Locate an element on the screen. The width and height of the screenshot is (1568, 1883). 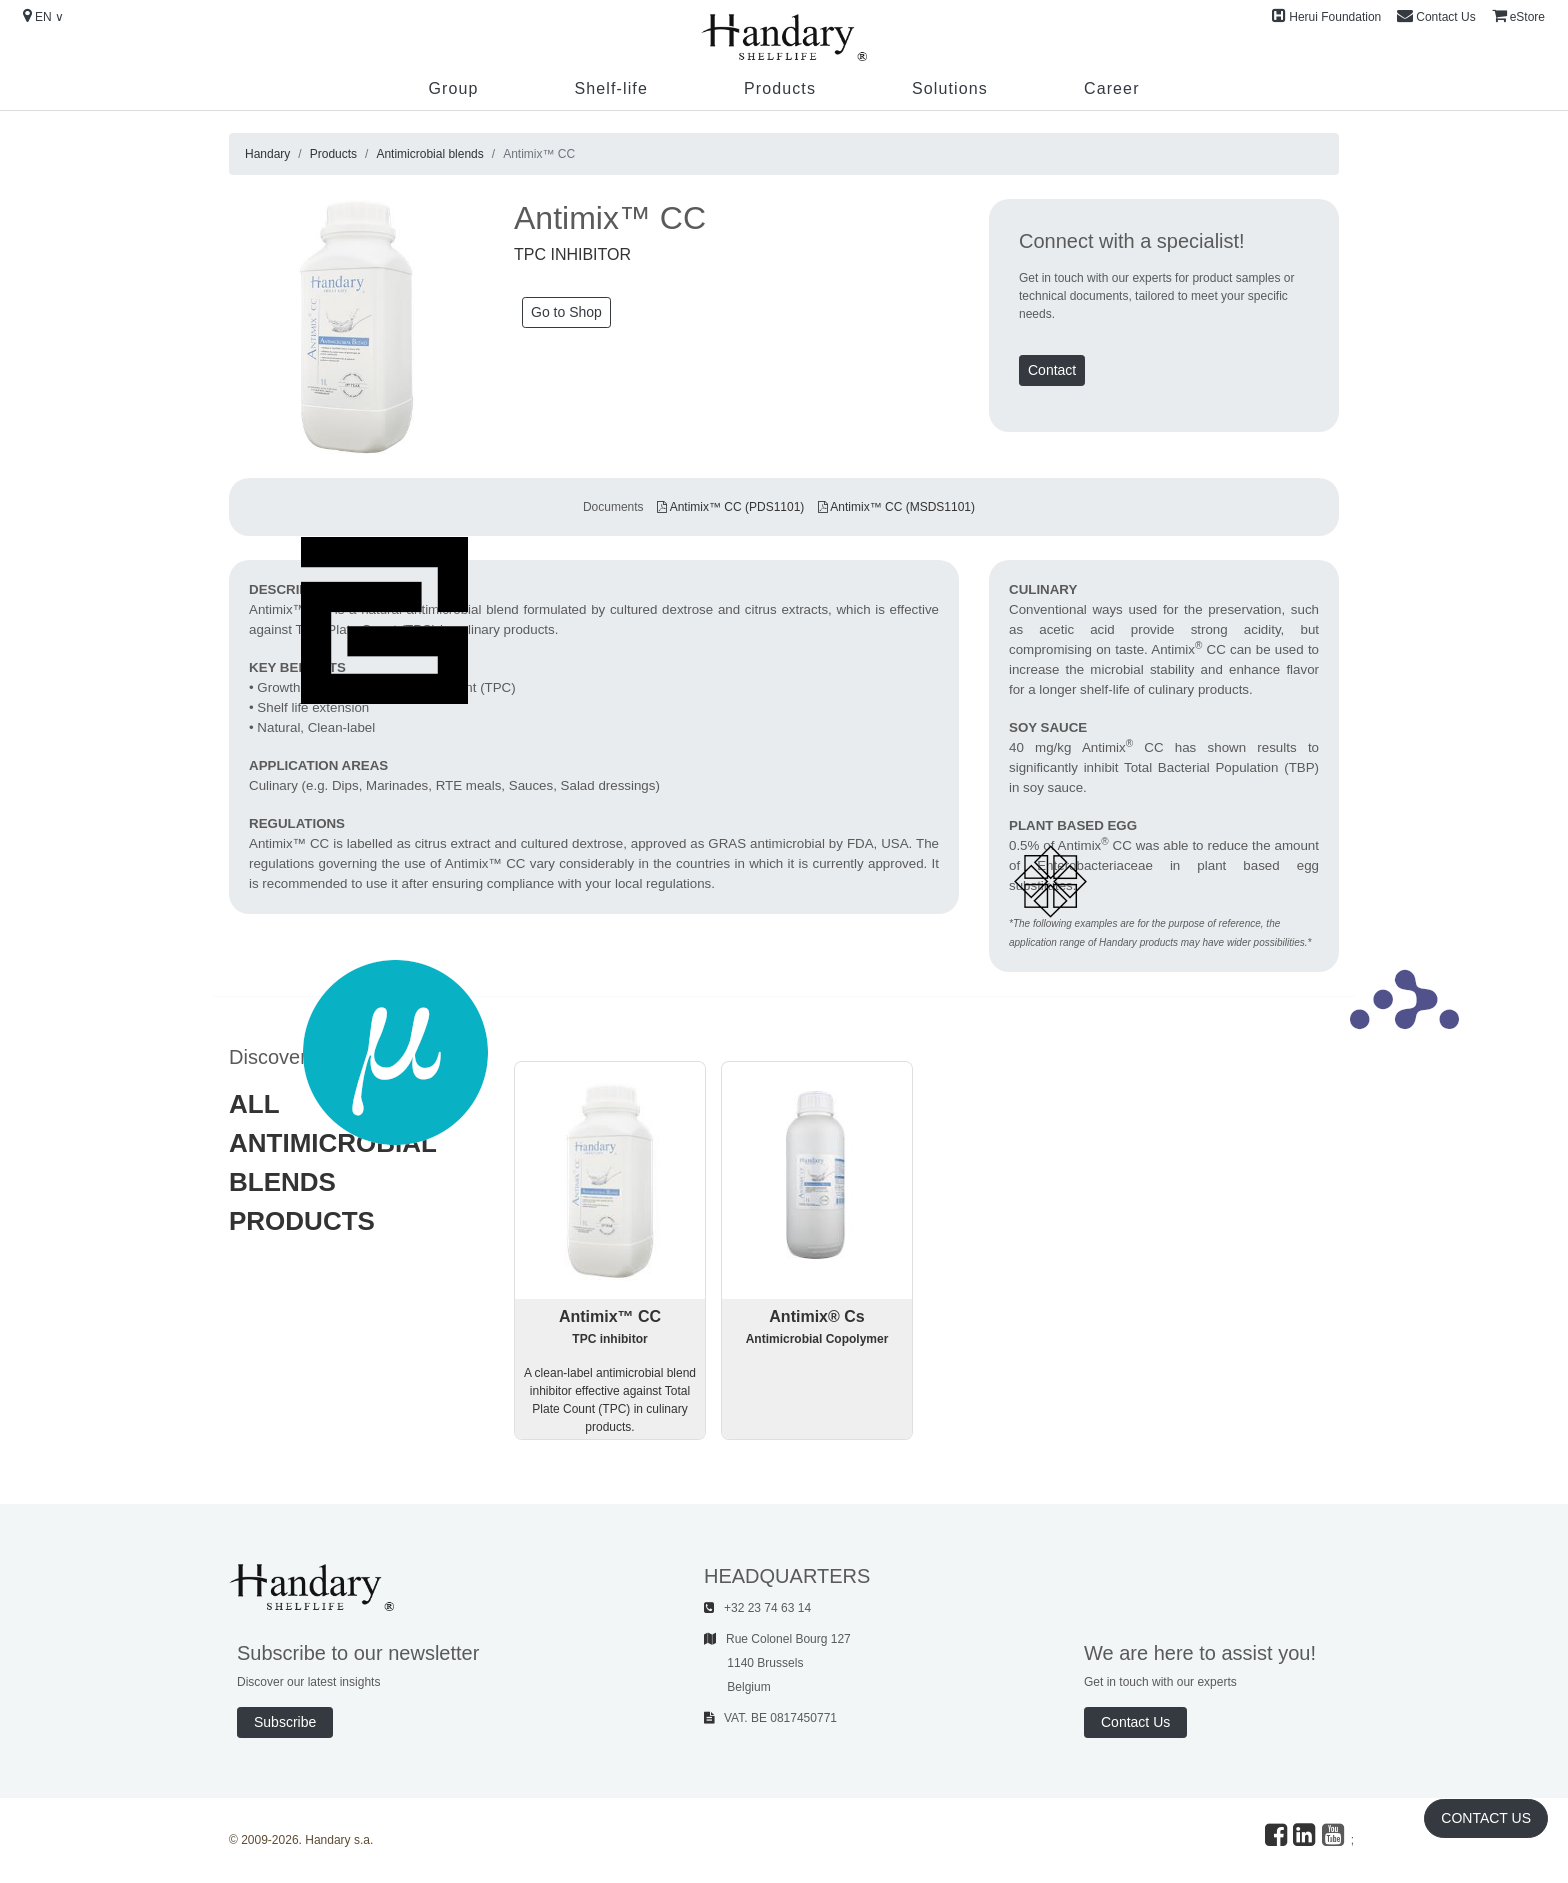
react router library logo is located at coordinates (1404, 999).